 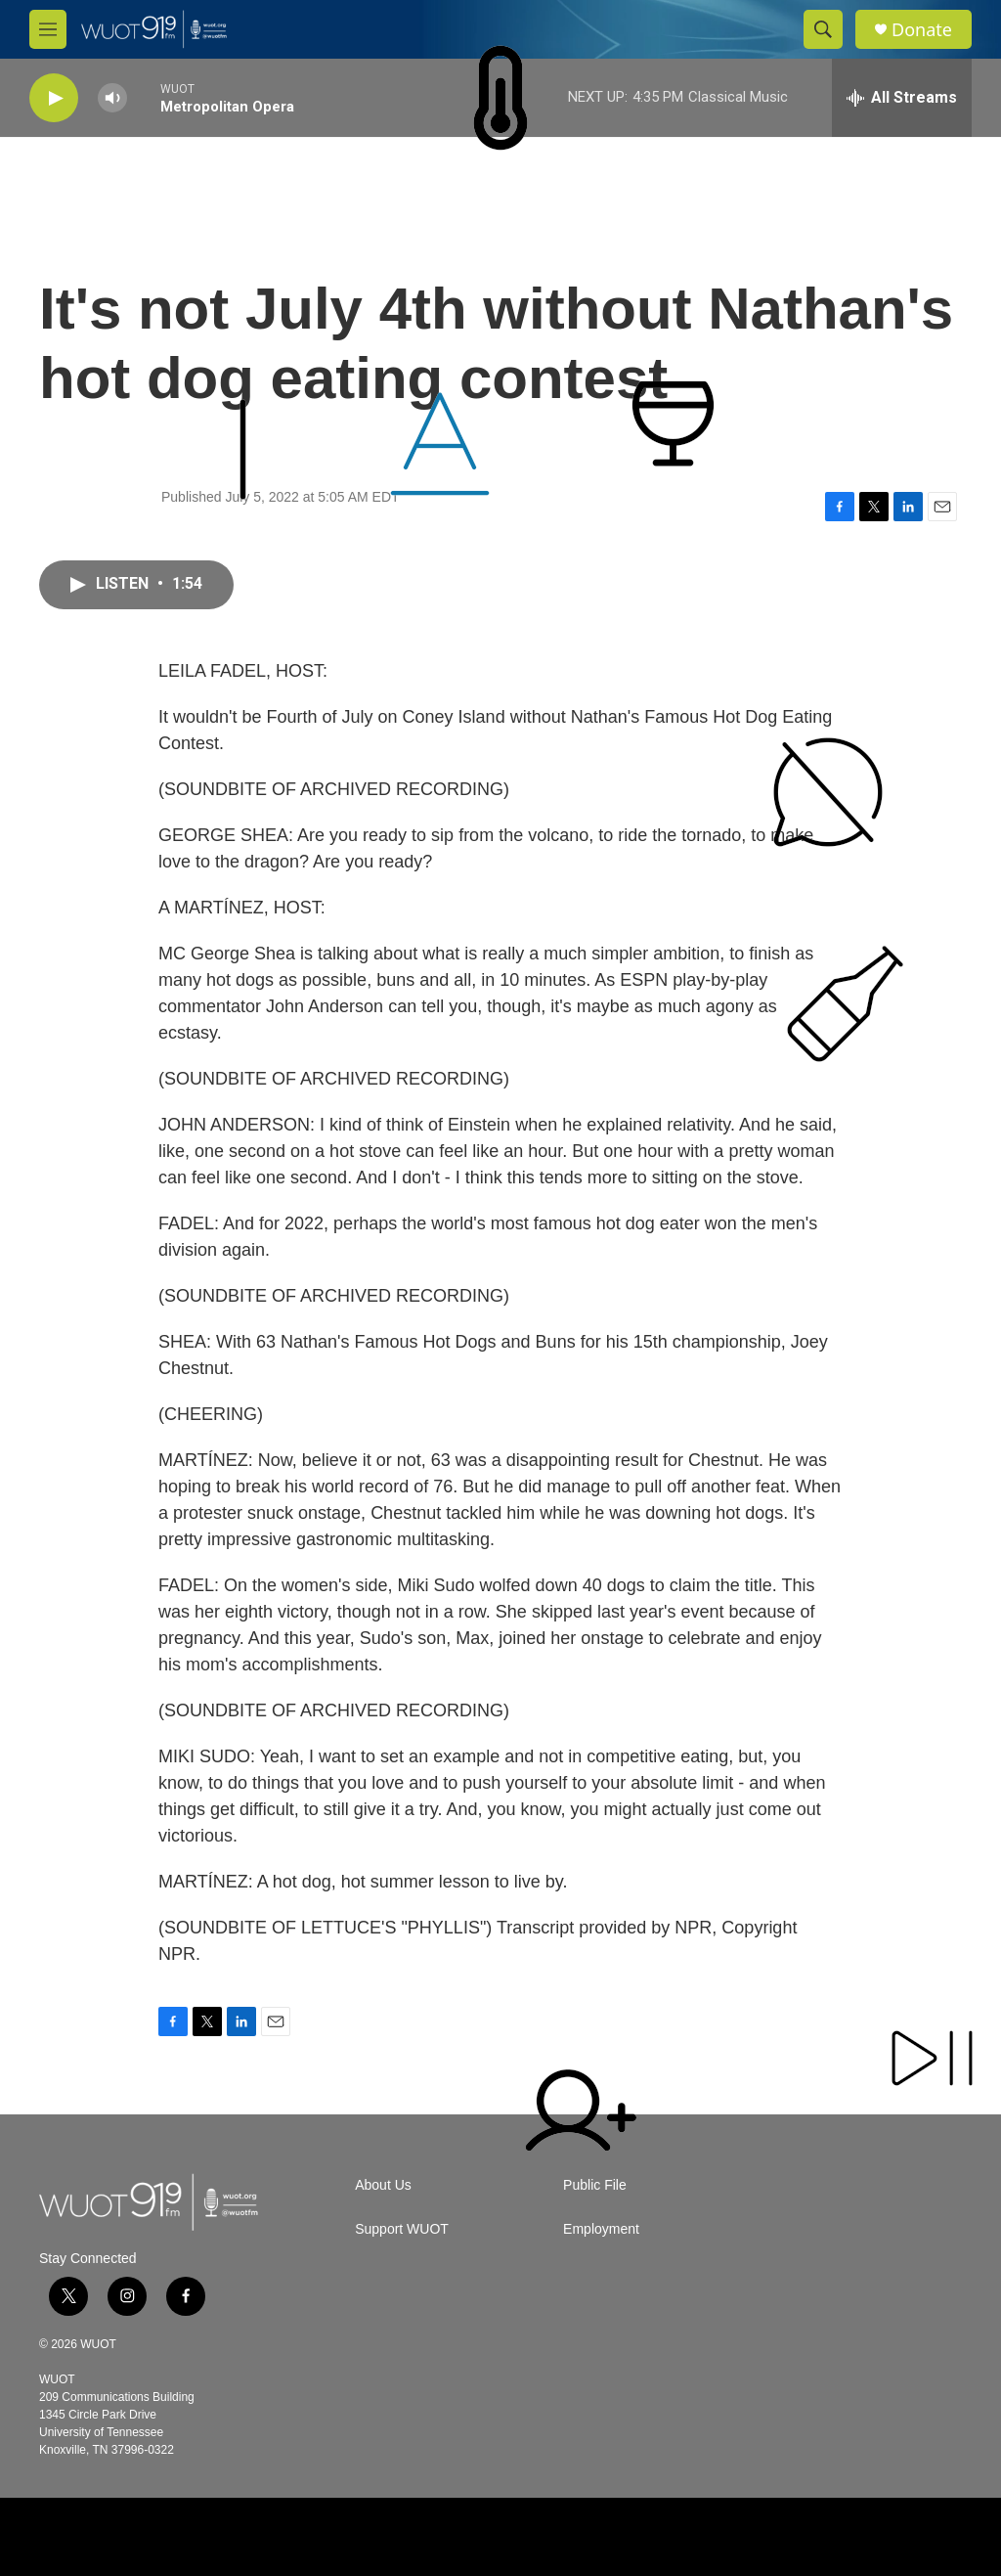 What do you see at coordinates (500, 98) in the screenshot?
I see `view current temperature reading` at bounding box center [500, 98].